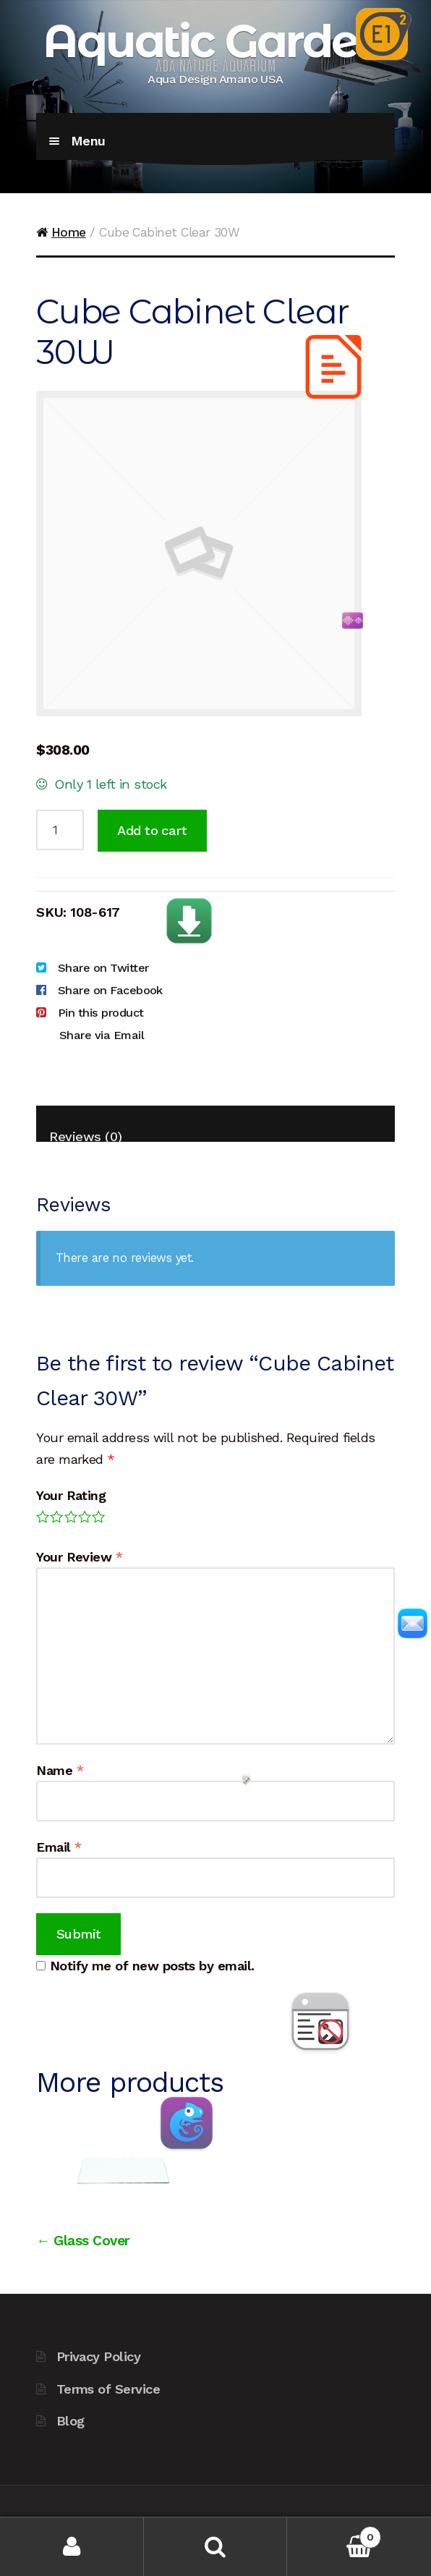 The height and width of the screenshot is (2576, 431). I want to click on open documents viewer app, so click(246, 1779).